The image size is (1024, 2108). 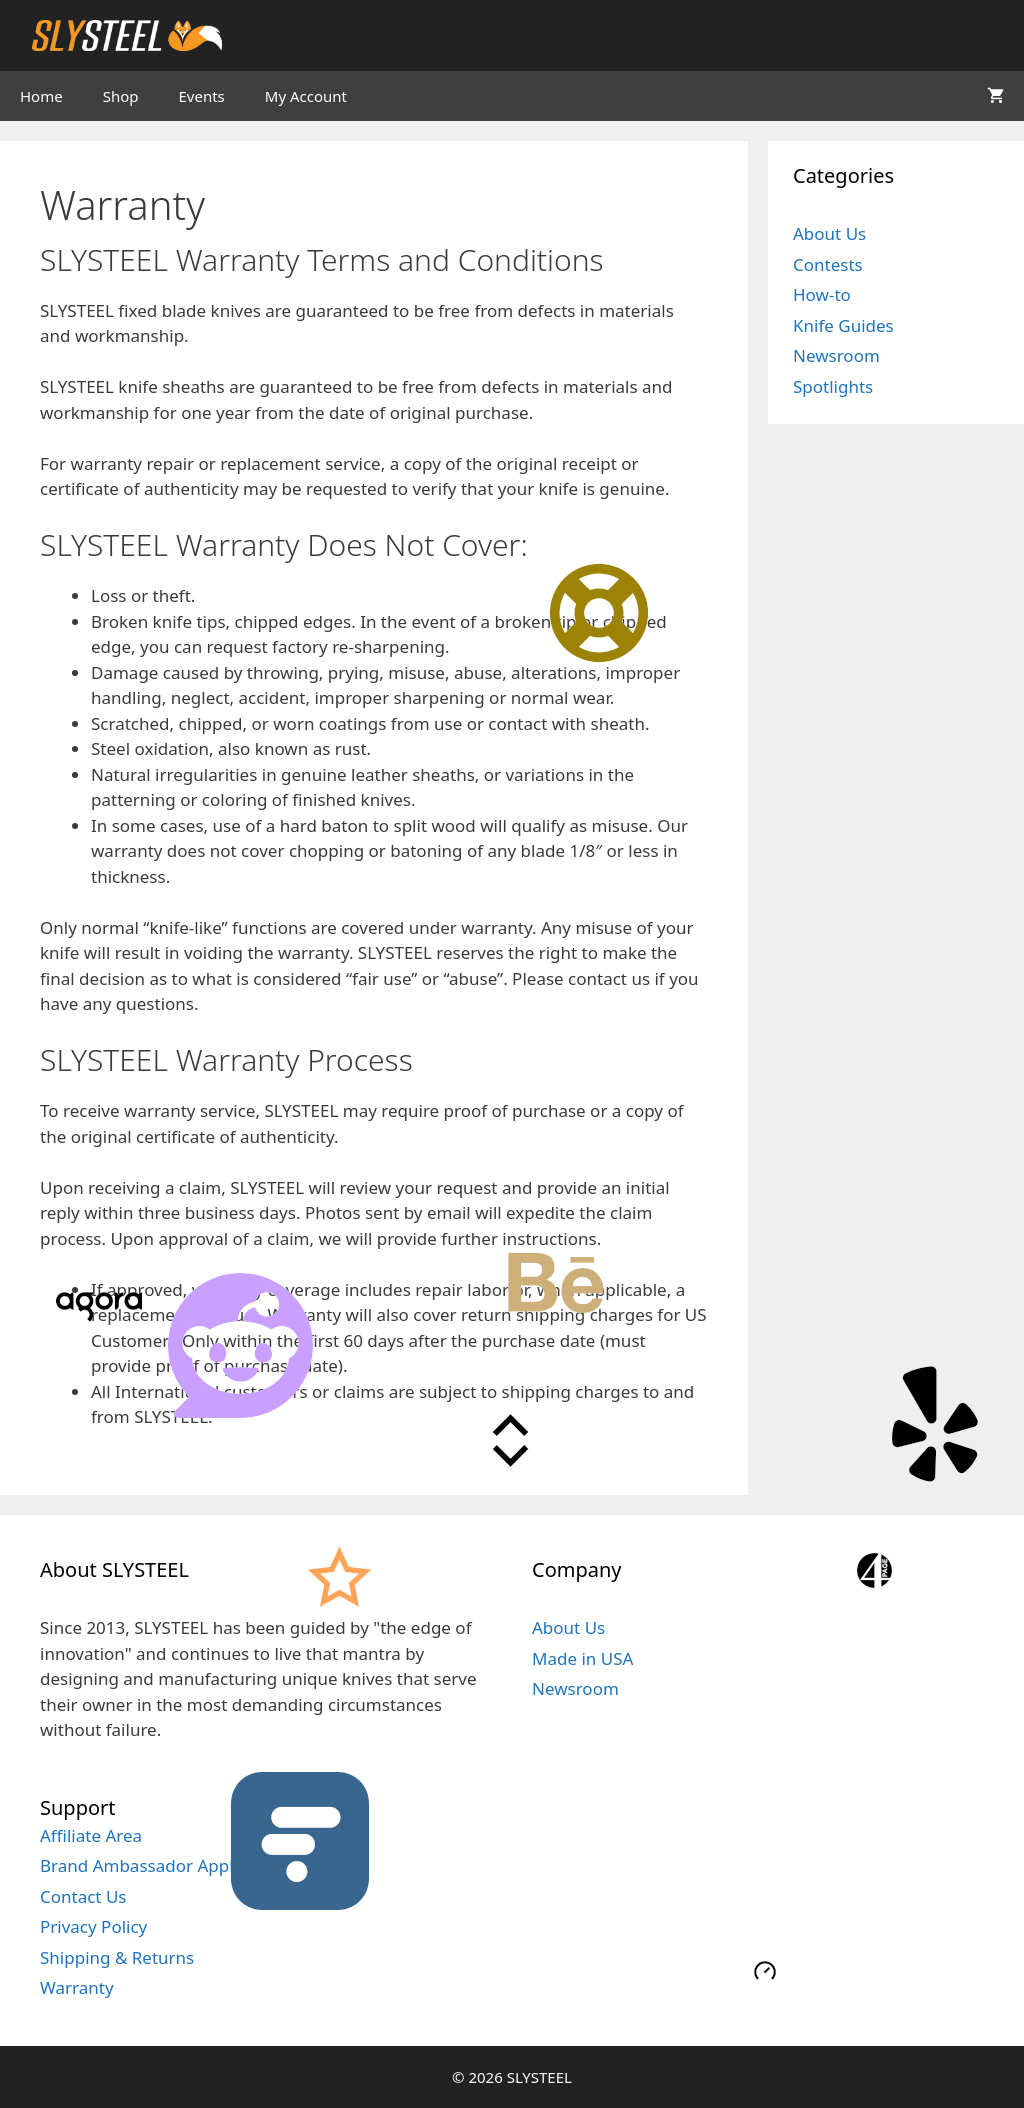 What do you see at coordinates (339, 1578) in the screenshot?
I see `add item to favorites` at bounding box center [339, 1578].